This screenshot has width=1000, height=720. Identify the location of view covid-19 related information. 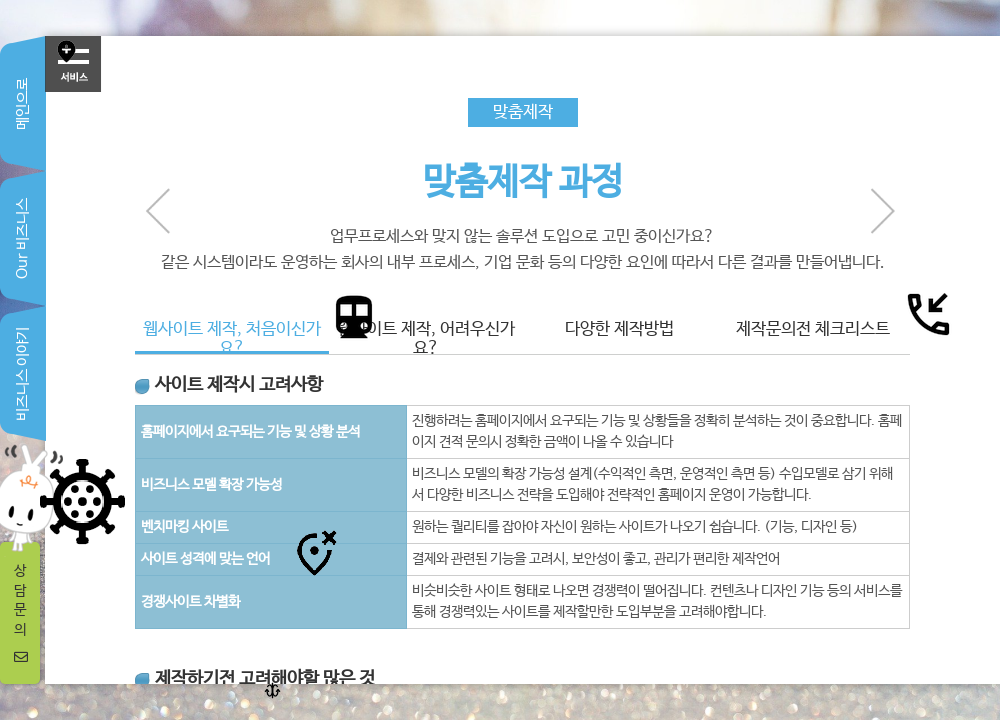
(82, 501).